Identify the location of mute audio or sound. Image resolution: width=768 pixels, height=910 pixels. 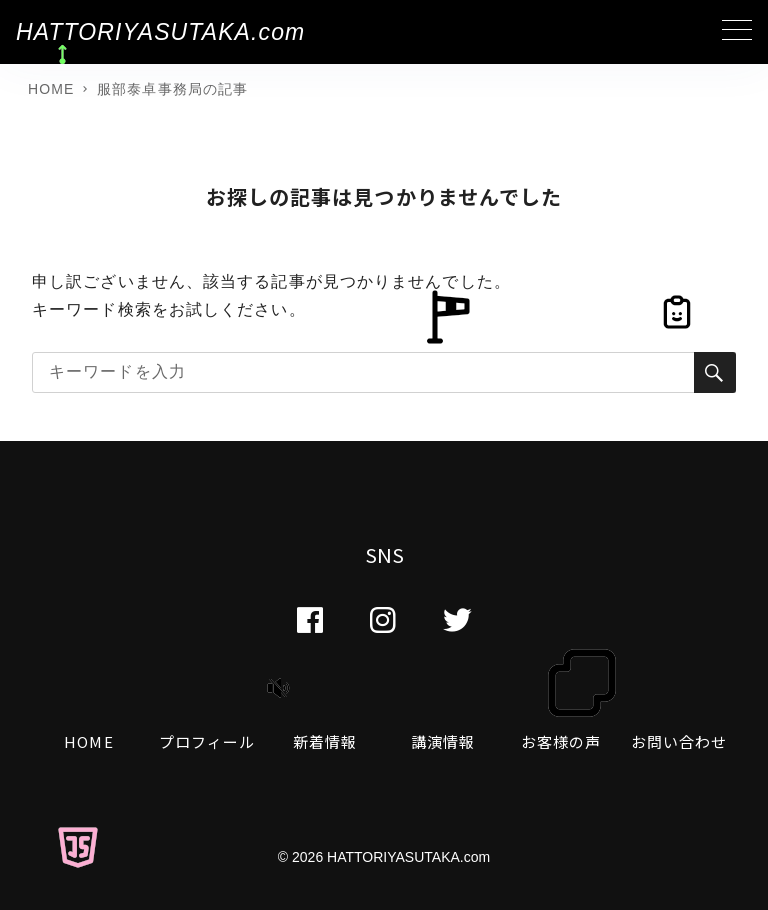
(278, 688).